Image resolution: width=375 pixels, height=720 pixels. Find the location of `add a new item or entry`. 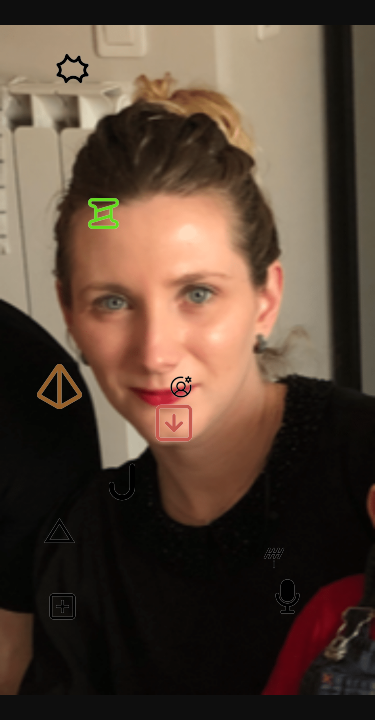

add a new item or entry is located at coordinates (62, 606).